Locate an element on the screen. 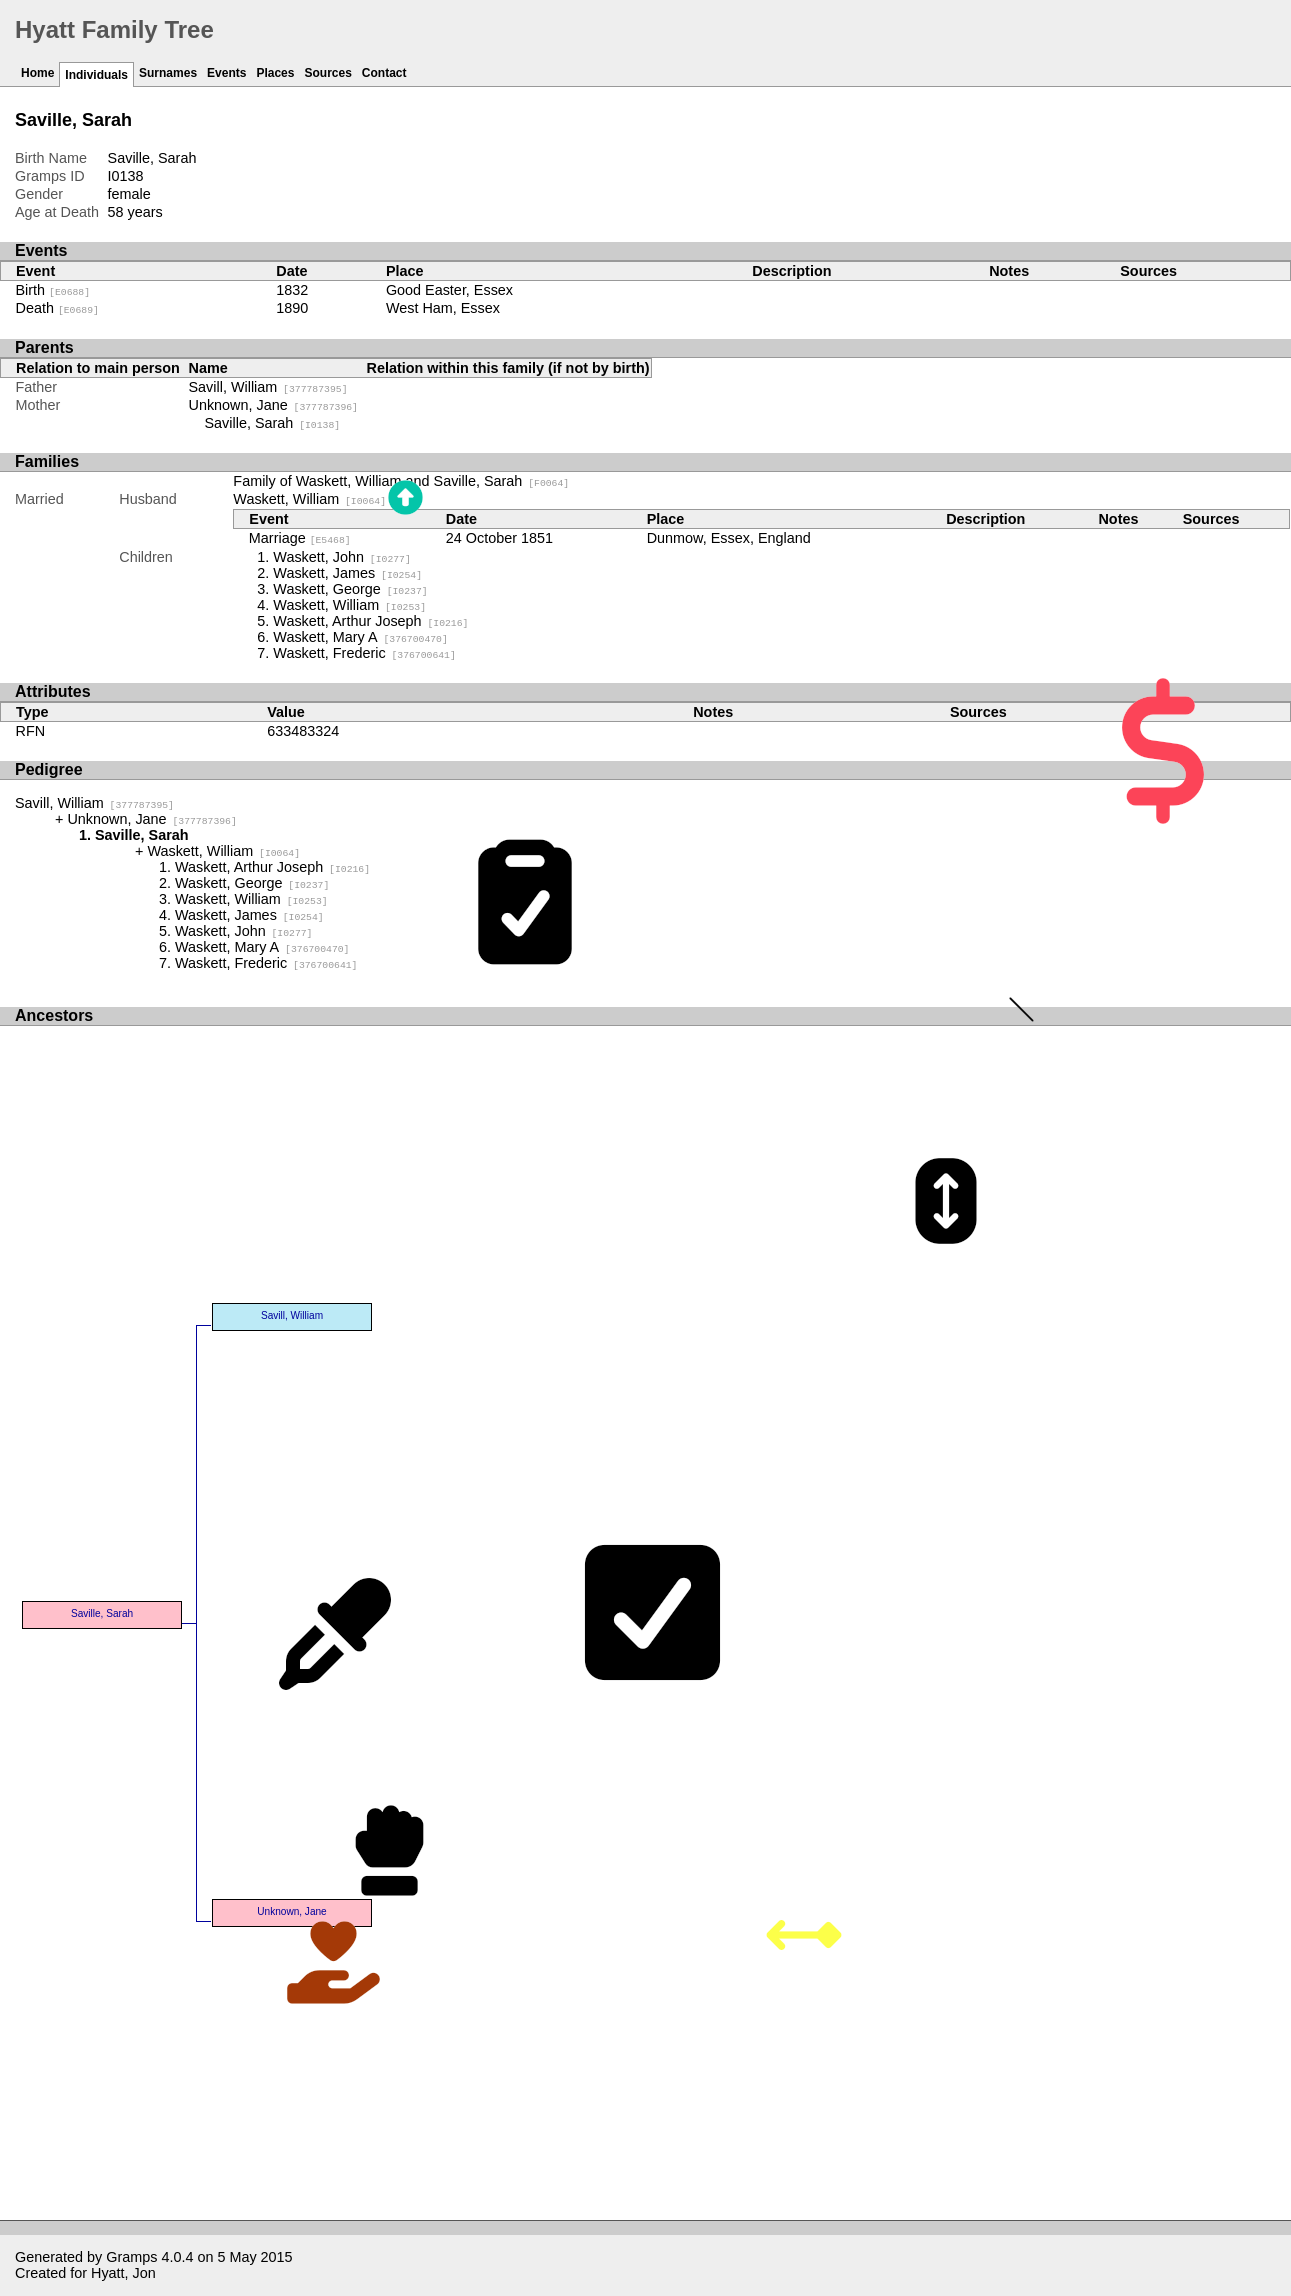 The height and width of the screenshot is (2296, 1291). indicates a fist bump or greeting gesture is located at coordinates (389, 1850).